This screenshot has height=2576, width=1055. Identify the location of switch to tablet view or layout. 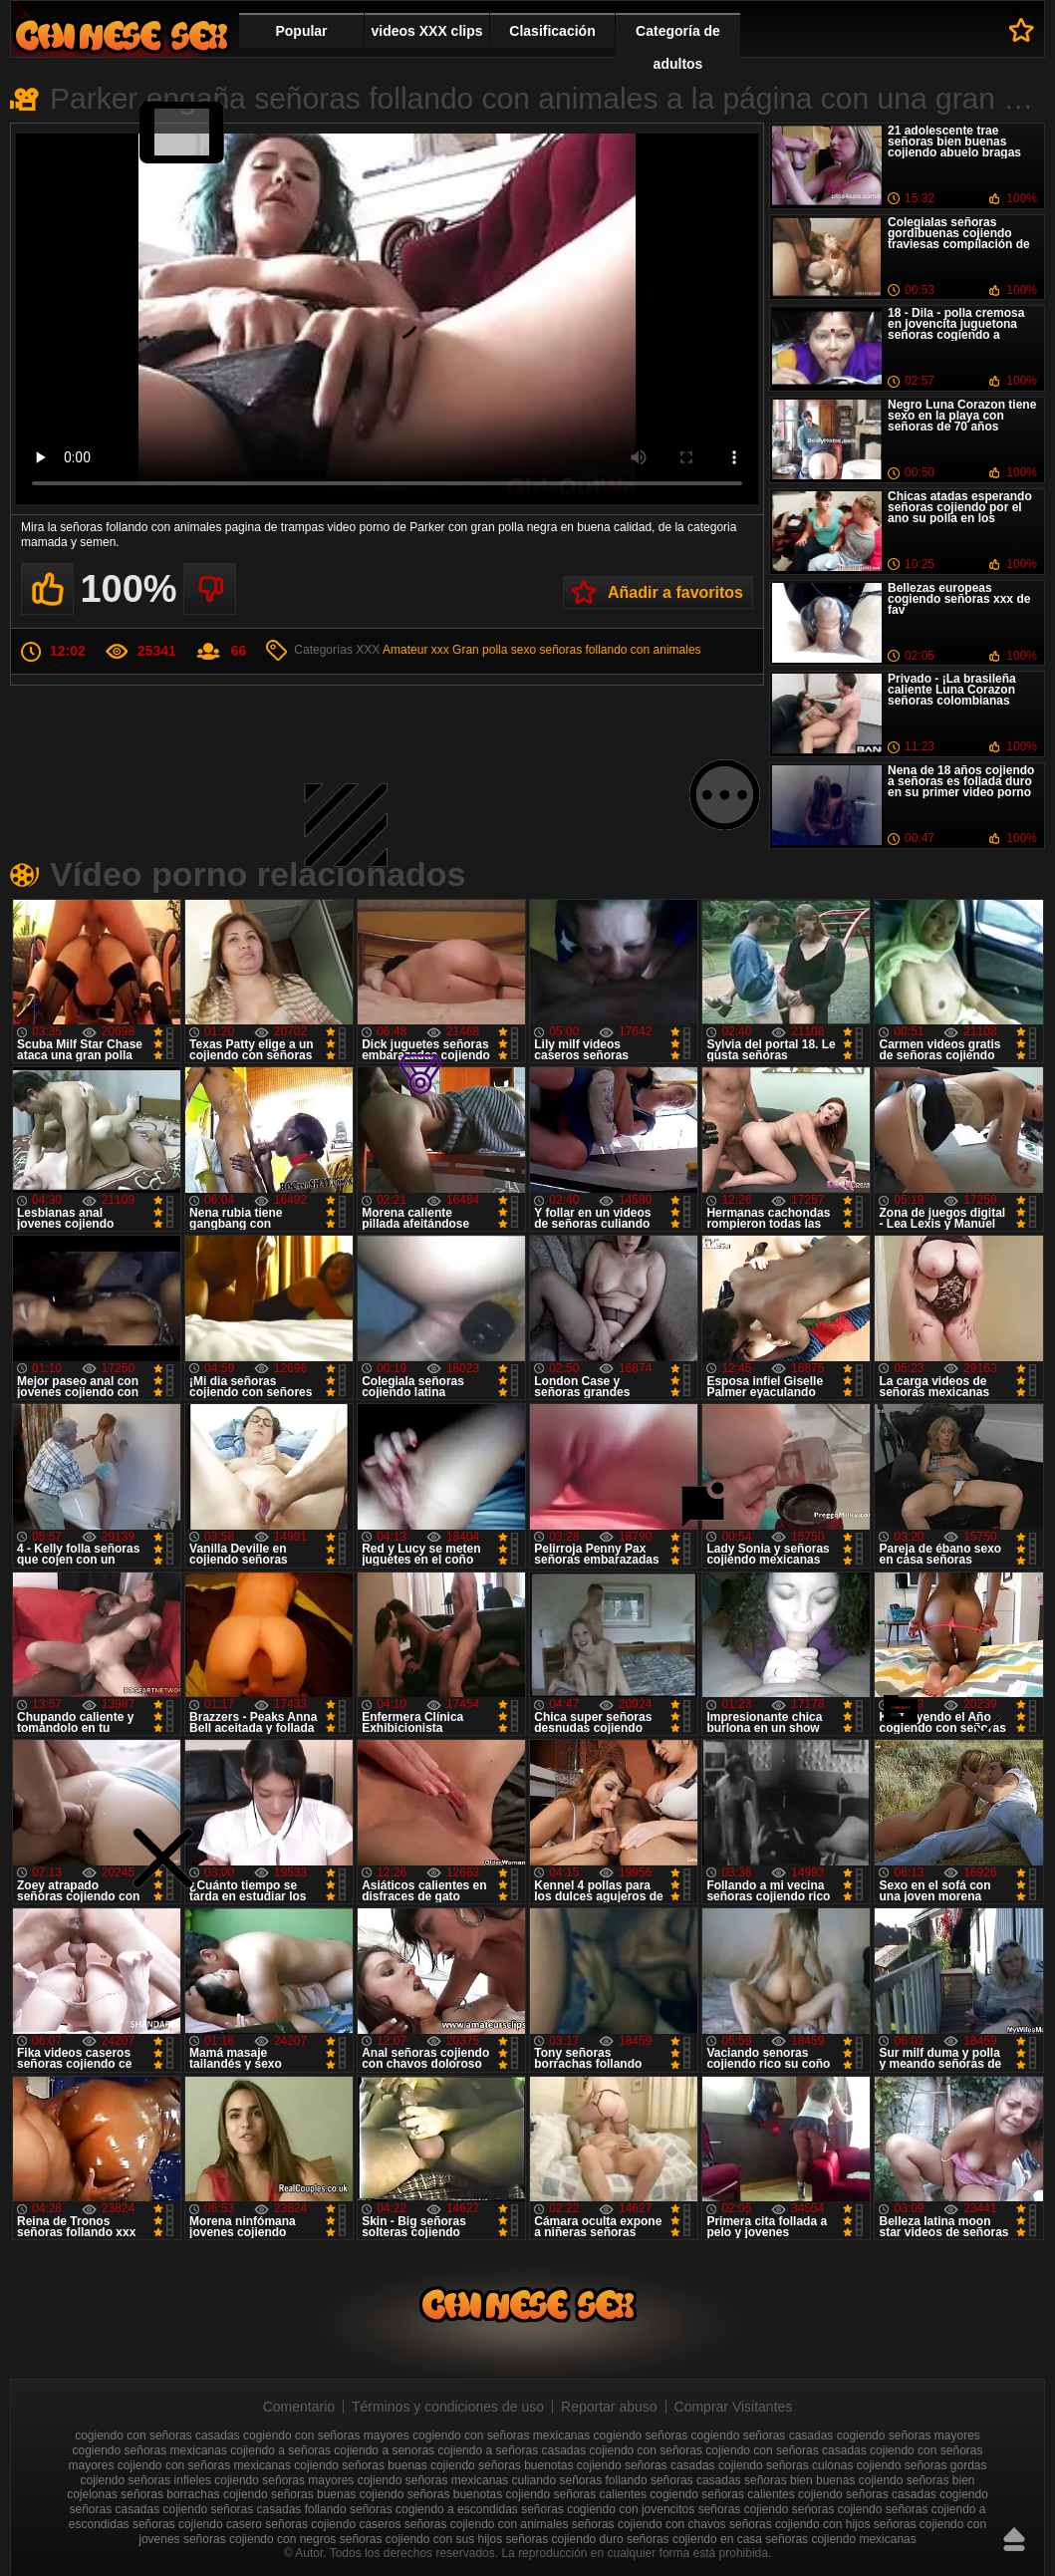
(181, 132).